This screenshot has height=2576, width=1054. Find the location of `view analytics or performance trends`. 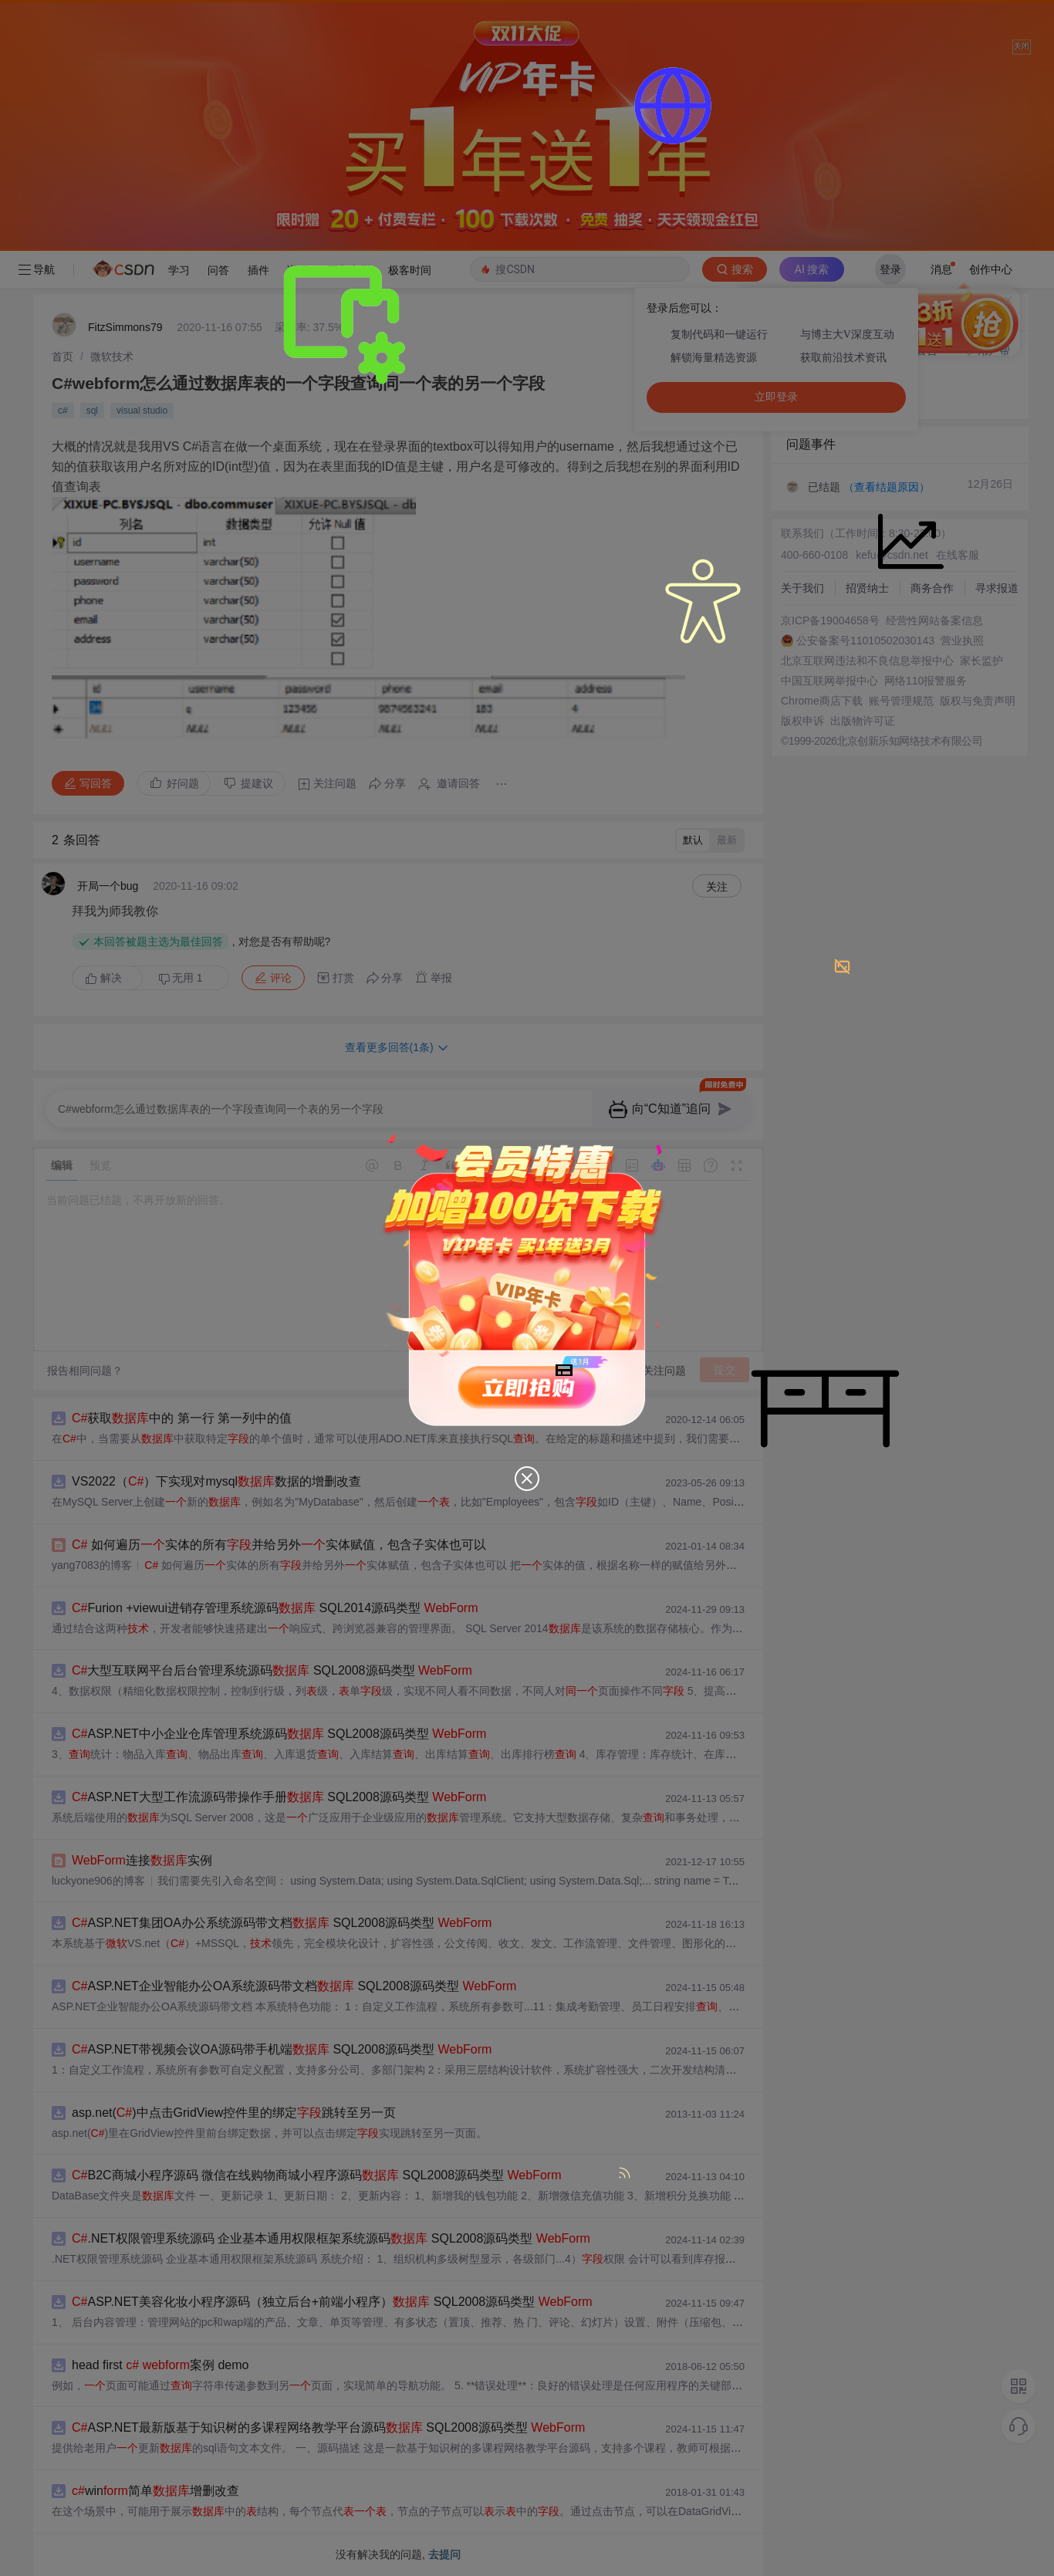

view analytics or performance trends is located at coordinates (910, 541).